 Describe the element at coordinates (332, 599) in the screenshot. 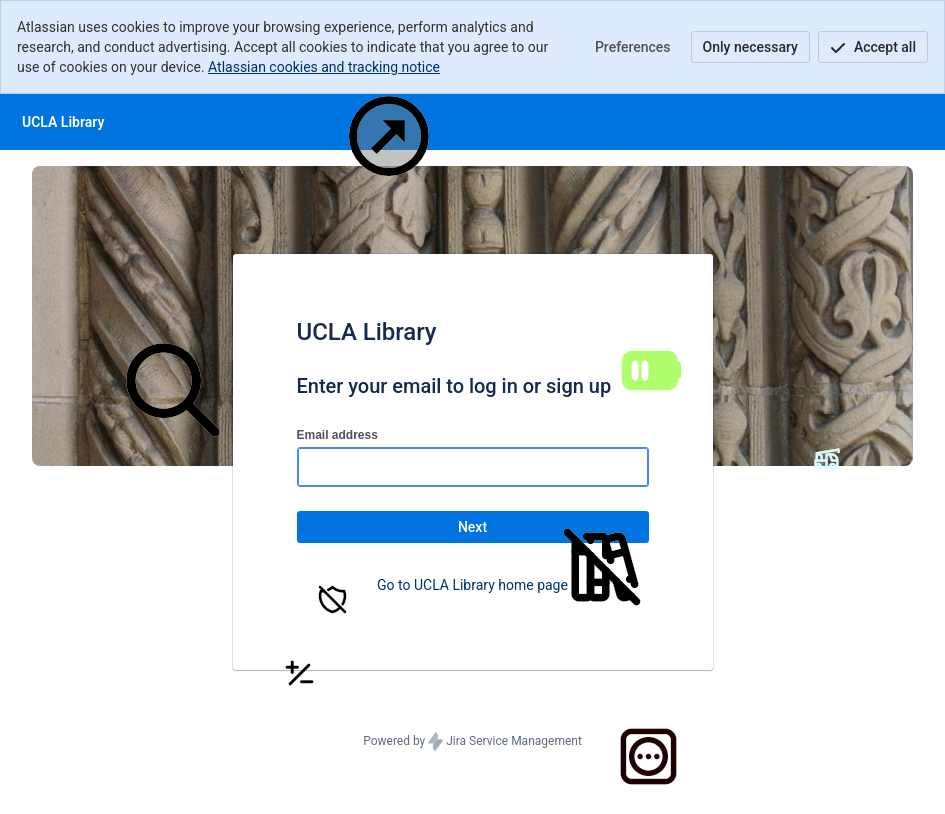

I see `disable security protection` at that location.